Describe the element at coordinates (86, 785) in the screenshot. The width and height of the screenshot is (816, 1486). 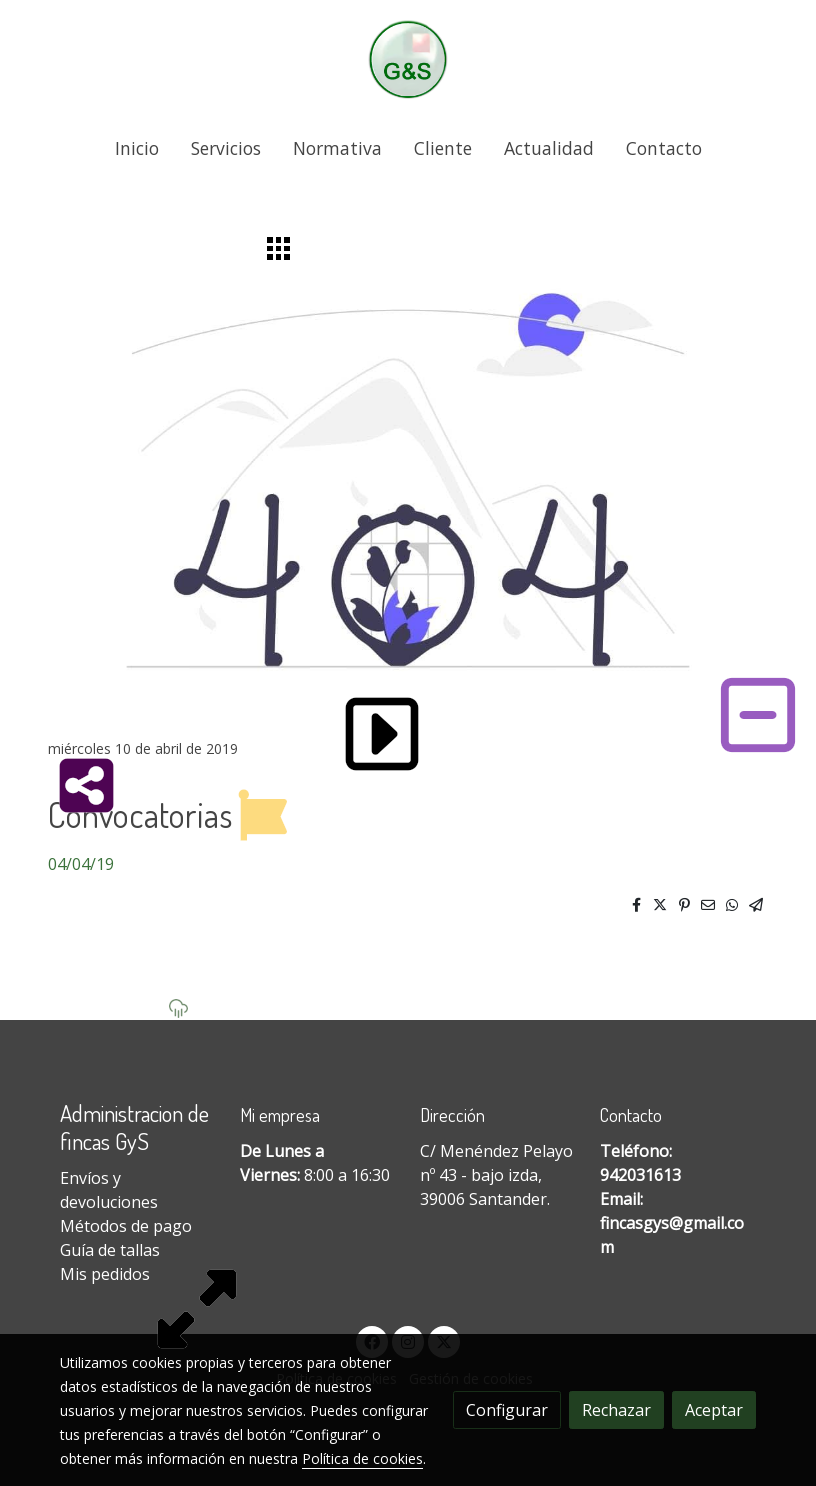
I see `share content to social media or other apps` at that location.